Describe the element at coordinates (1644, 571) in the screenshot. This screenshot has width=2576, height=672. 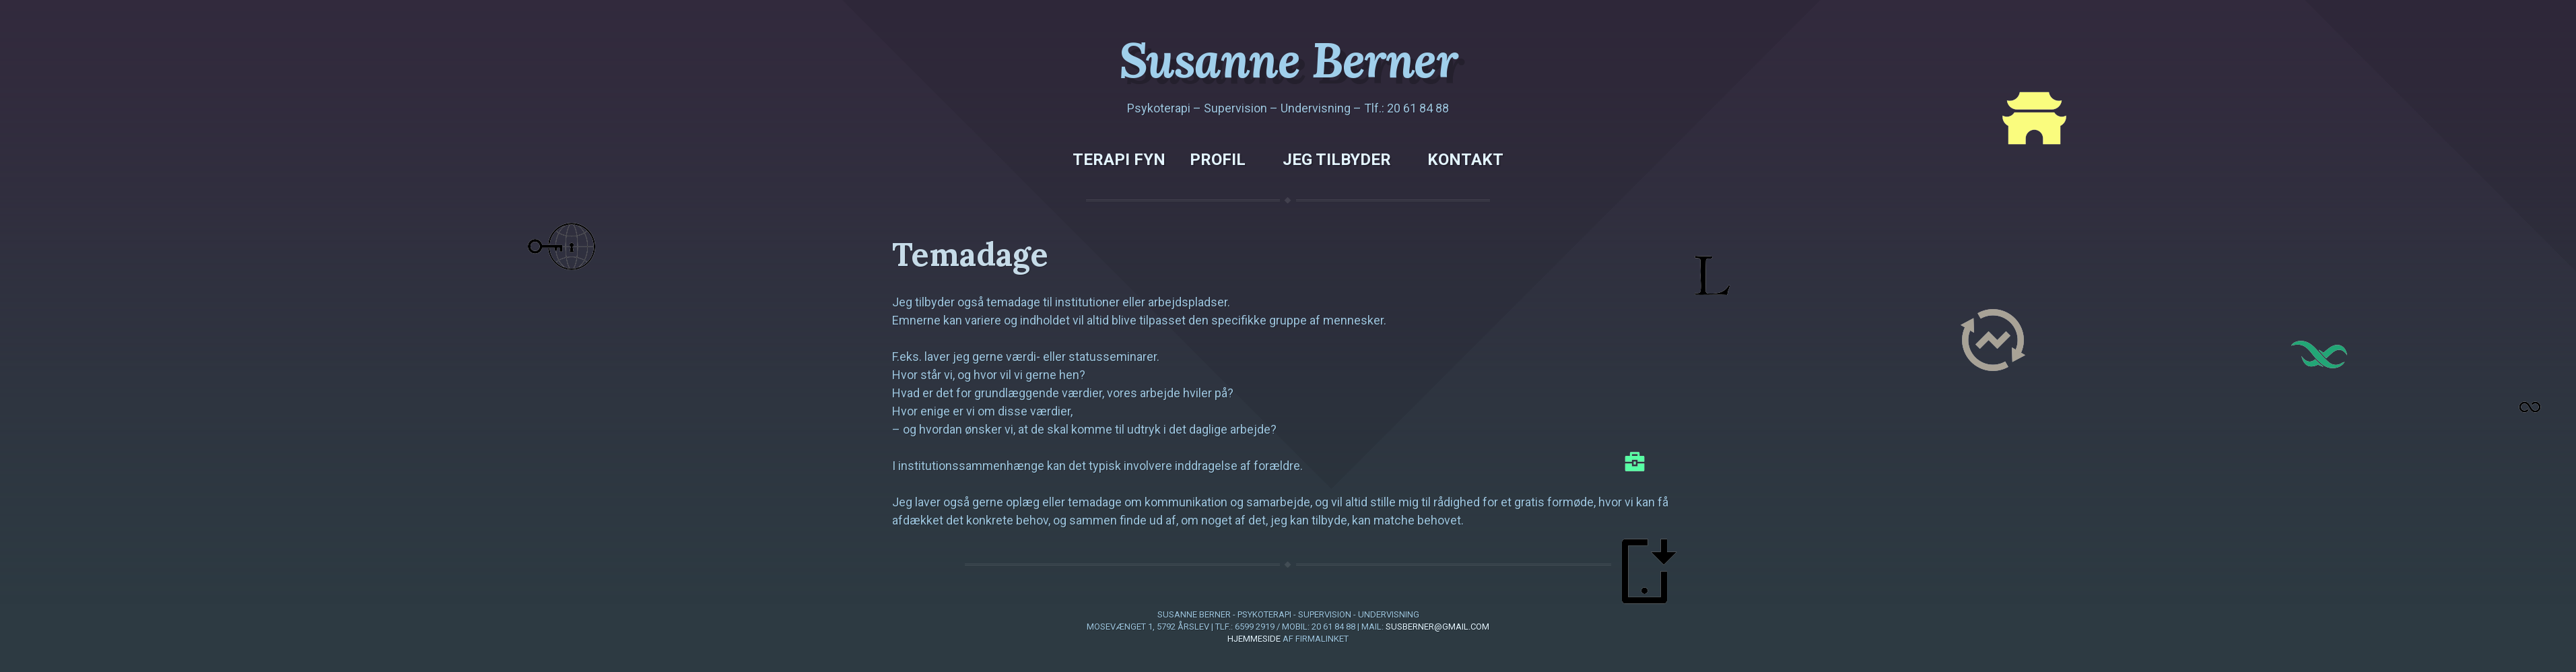
I see `download app to mobile device` at that location.